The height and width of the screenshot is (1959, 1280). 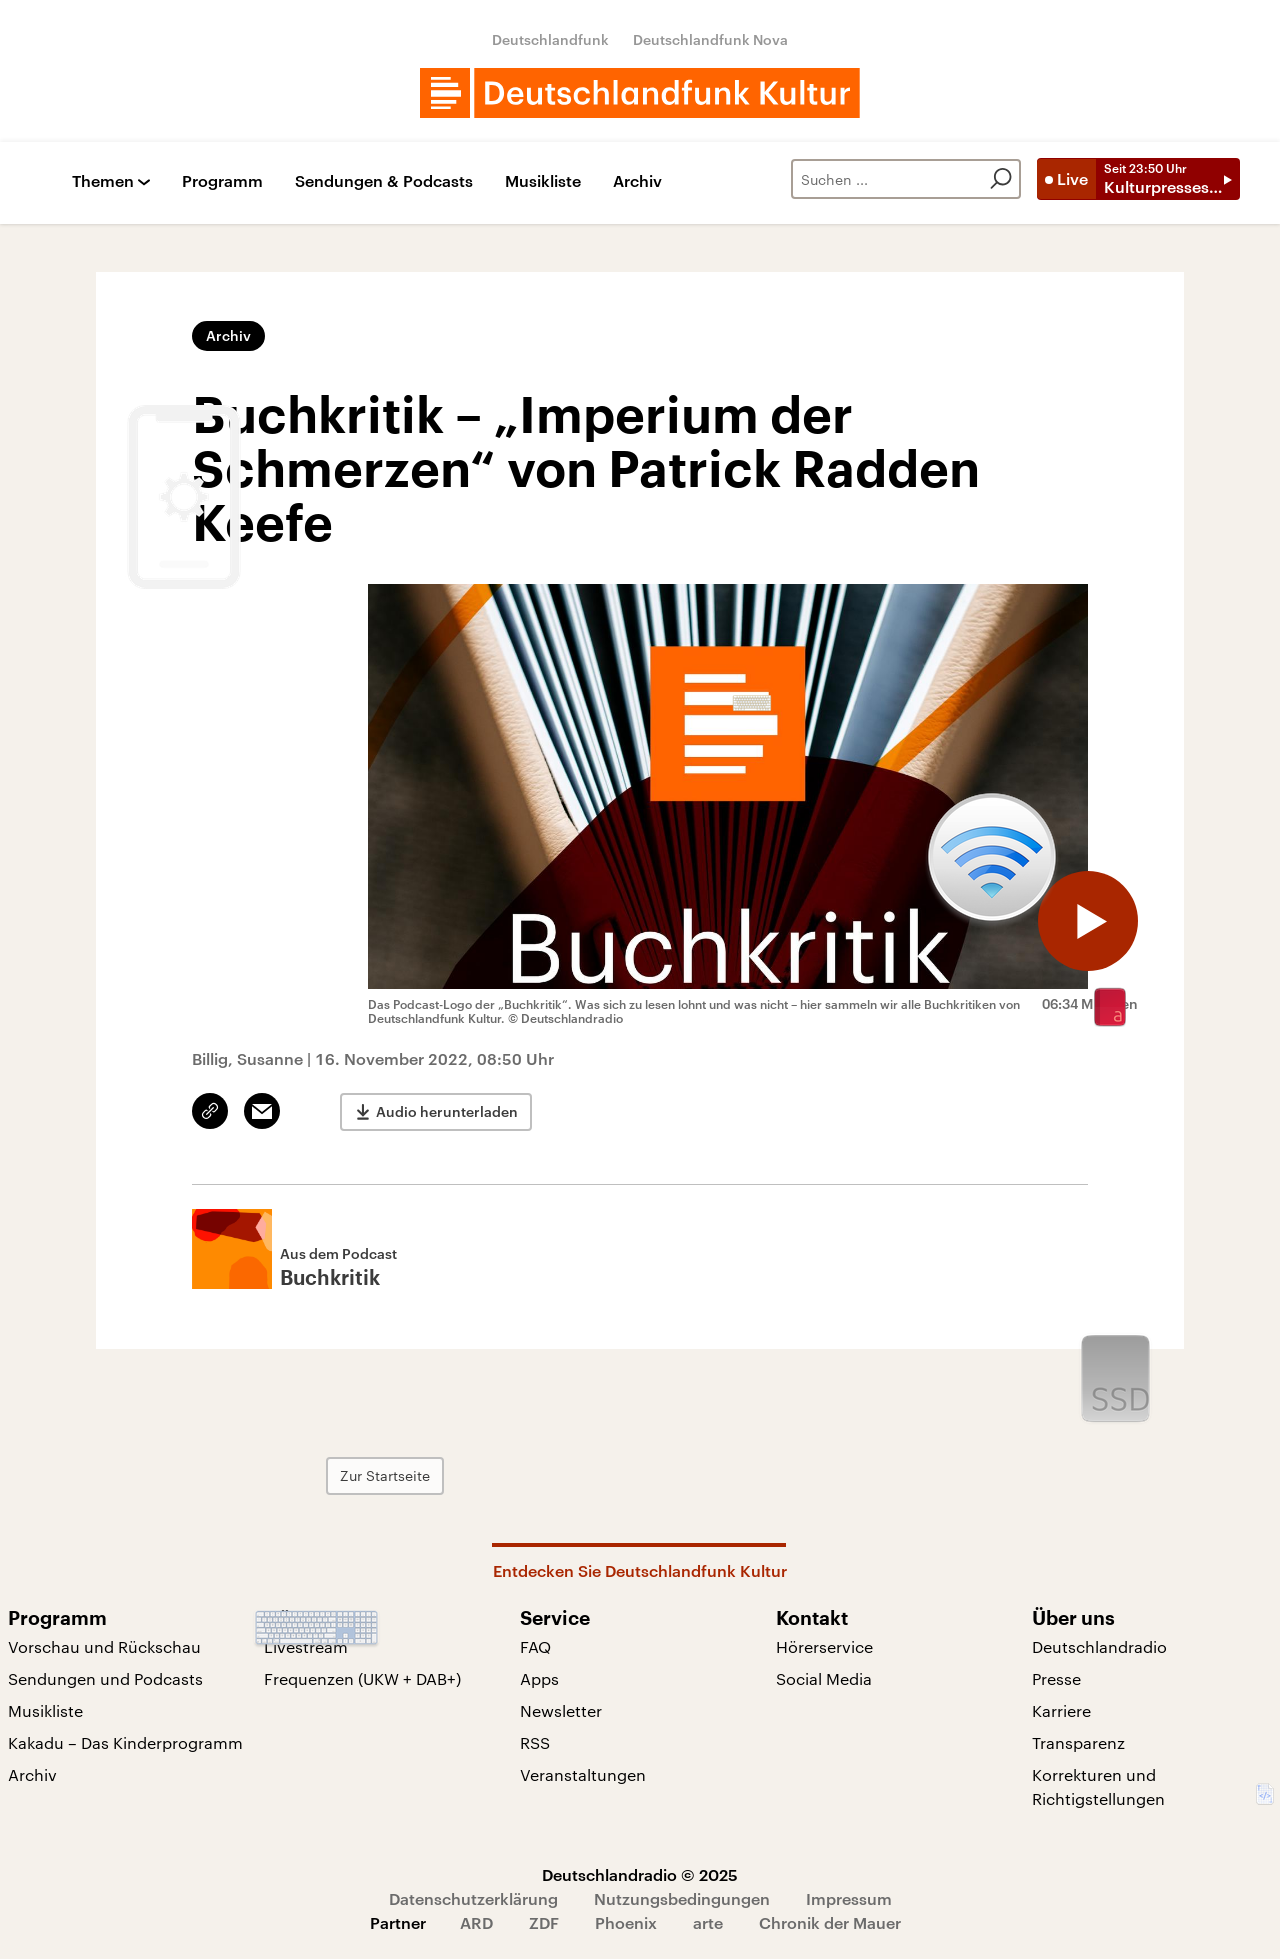 What do you see at coordinates (184, 497) in the screenshot?
I see `indicates kde connect is running in the system tray` at bounding box center [184, 497].